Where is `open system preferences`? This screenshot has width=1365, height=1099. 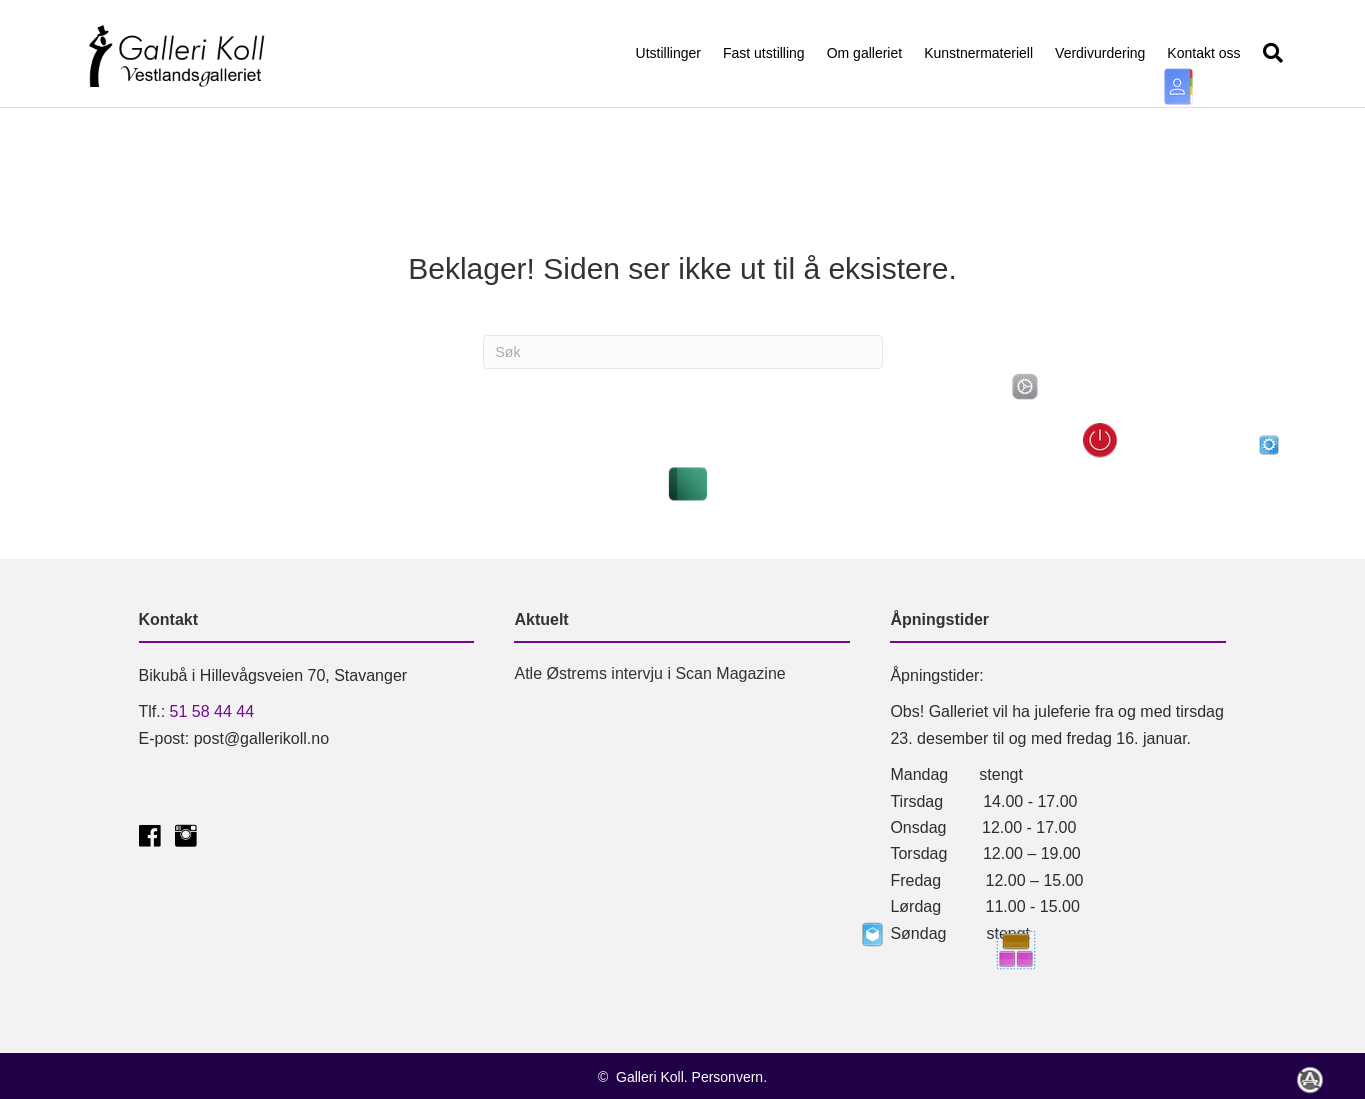
open system preferences is located at coordinates (1025, 387).